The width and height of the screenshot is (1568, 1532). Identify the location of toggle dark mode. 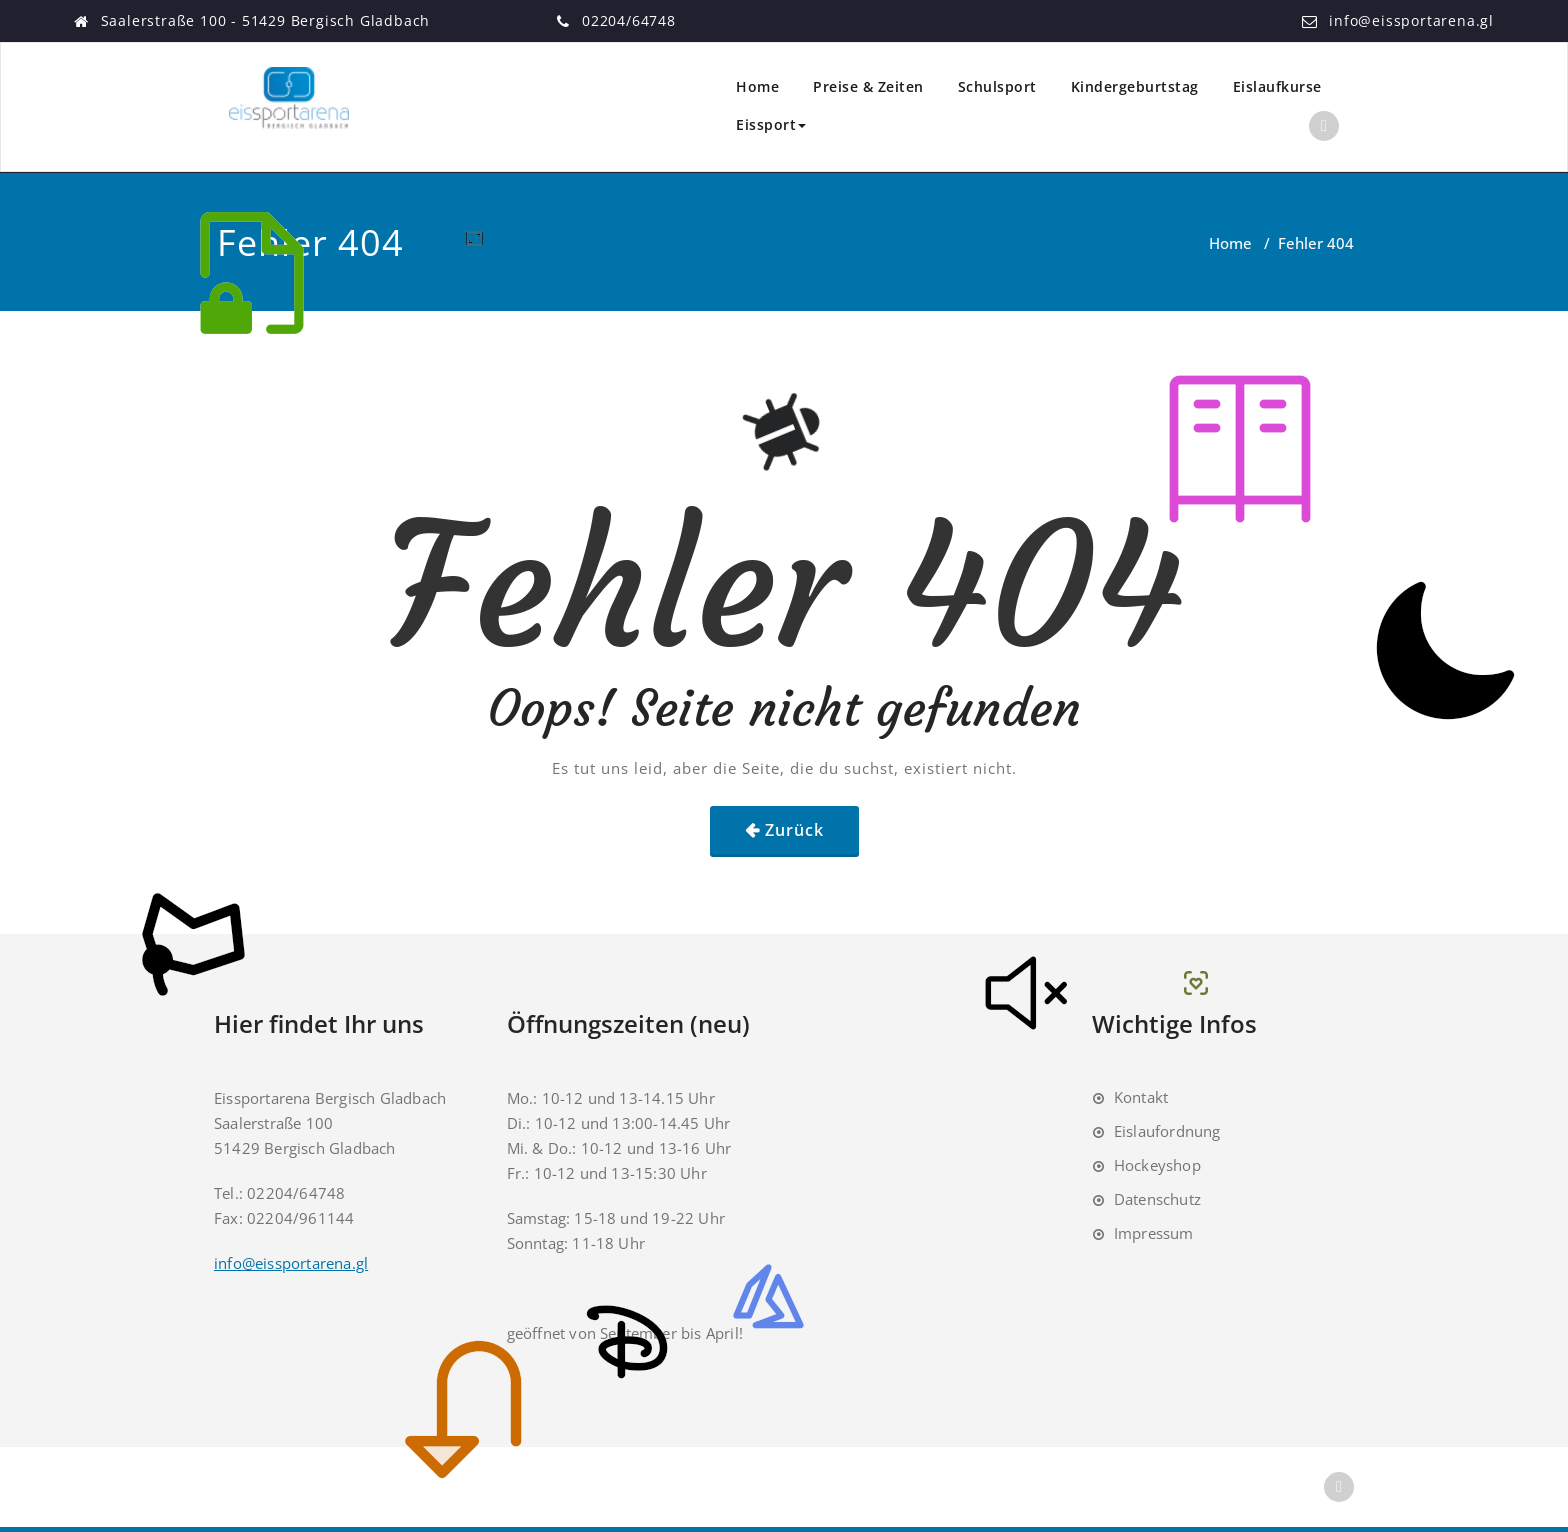
(1445, 650).